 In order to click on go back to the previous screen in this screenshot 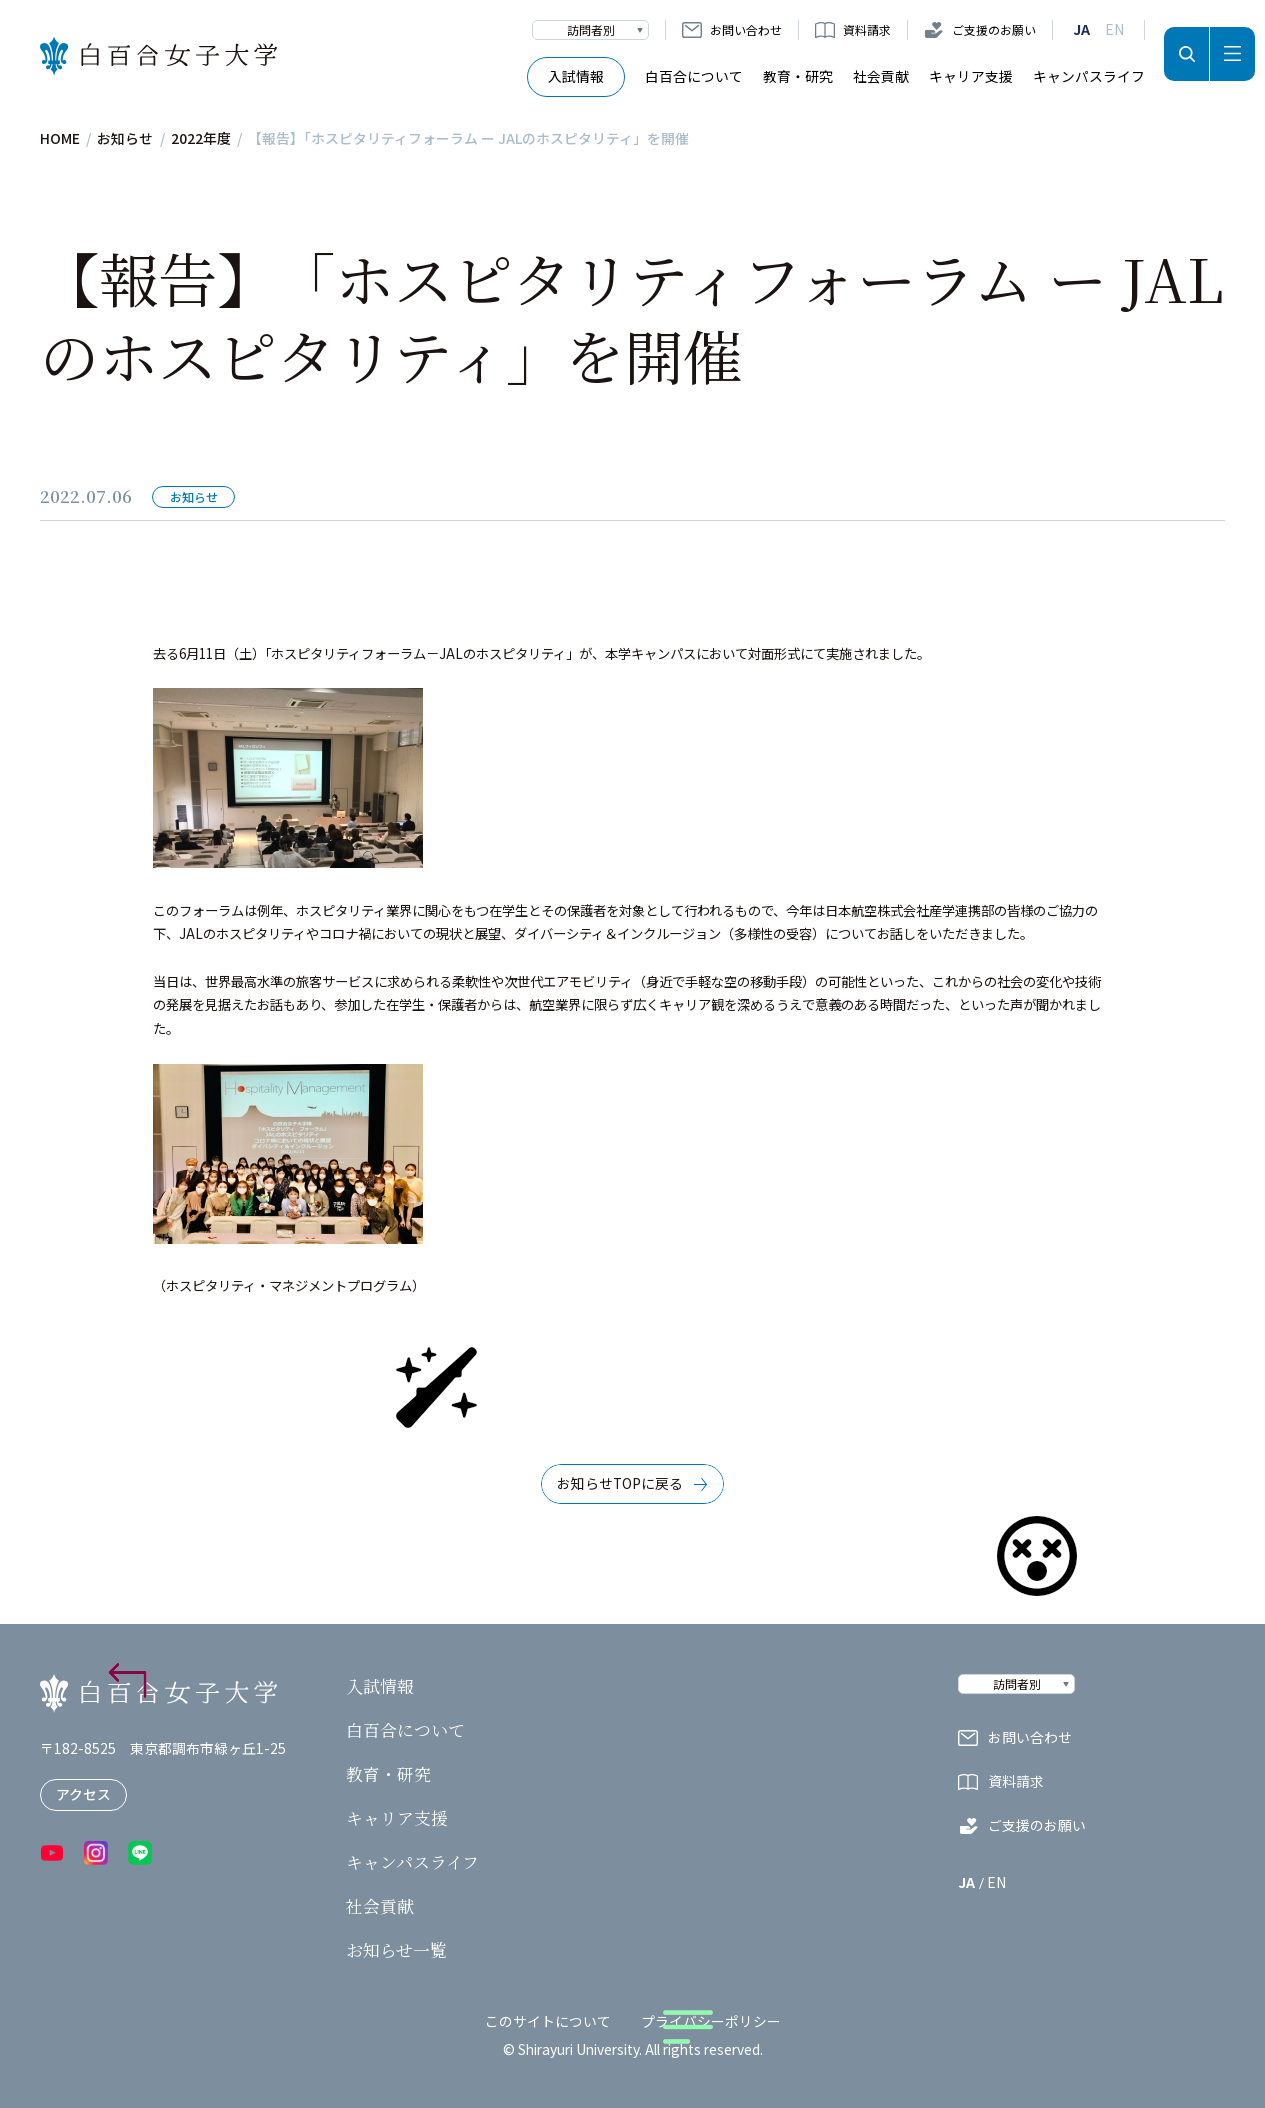, I will do `click(127, 1680)`.